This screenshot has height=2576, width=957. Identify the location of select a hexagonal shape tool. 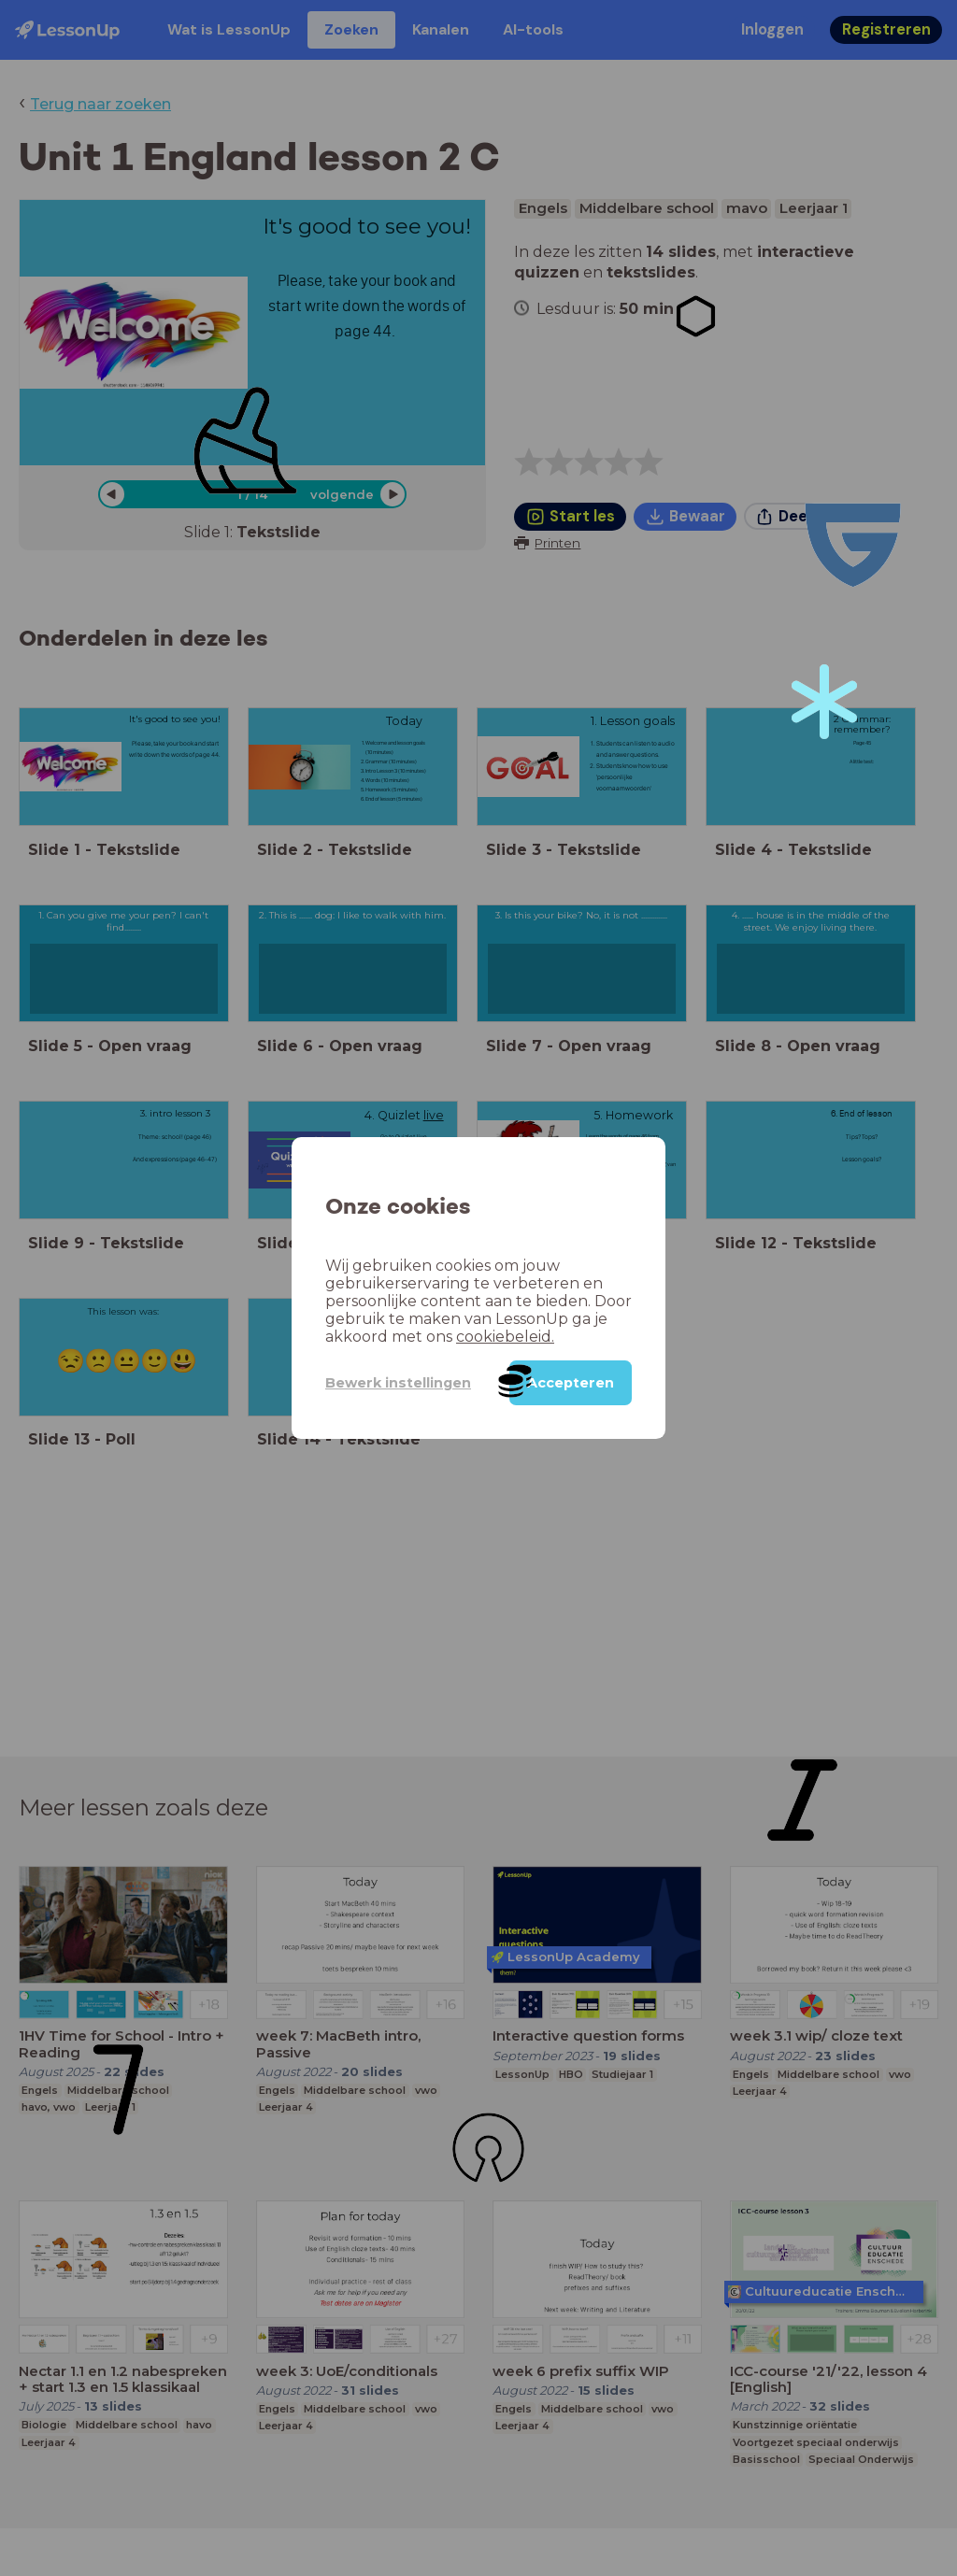
(695, 316).